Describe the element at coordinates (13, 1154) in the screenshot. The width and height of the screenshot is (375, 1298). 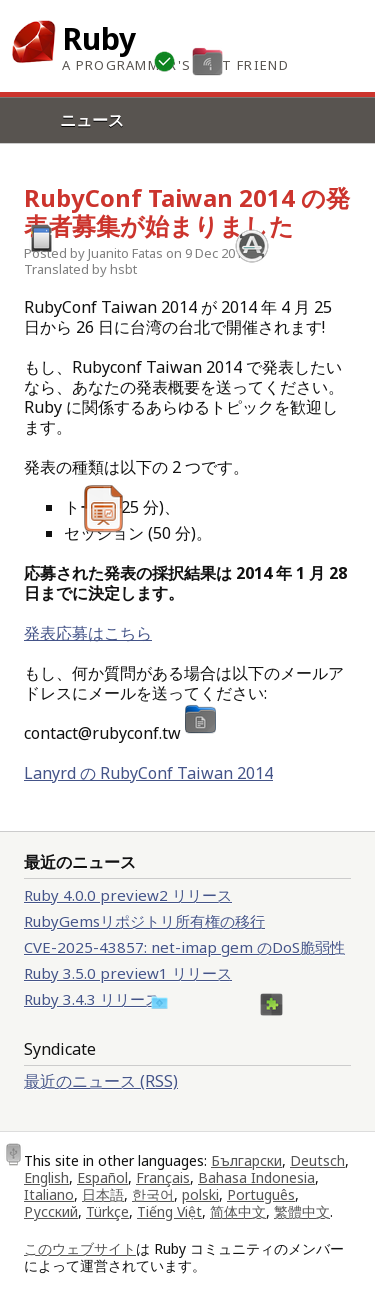
I see `eject removable USB storage device` at that location.